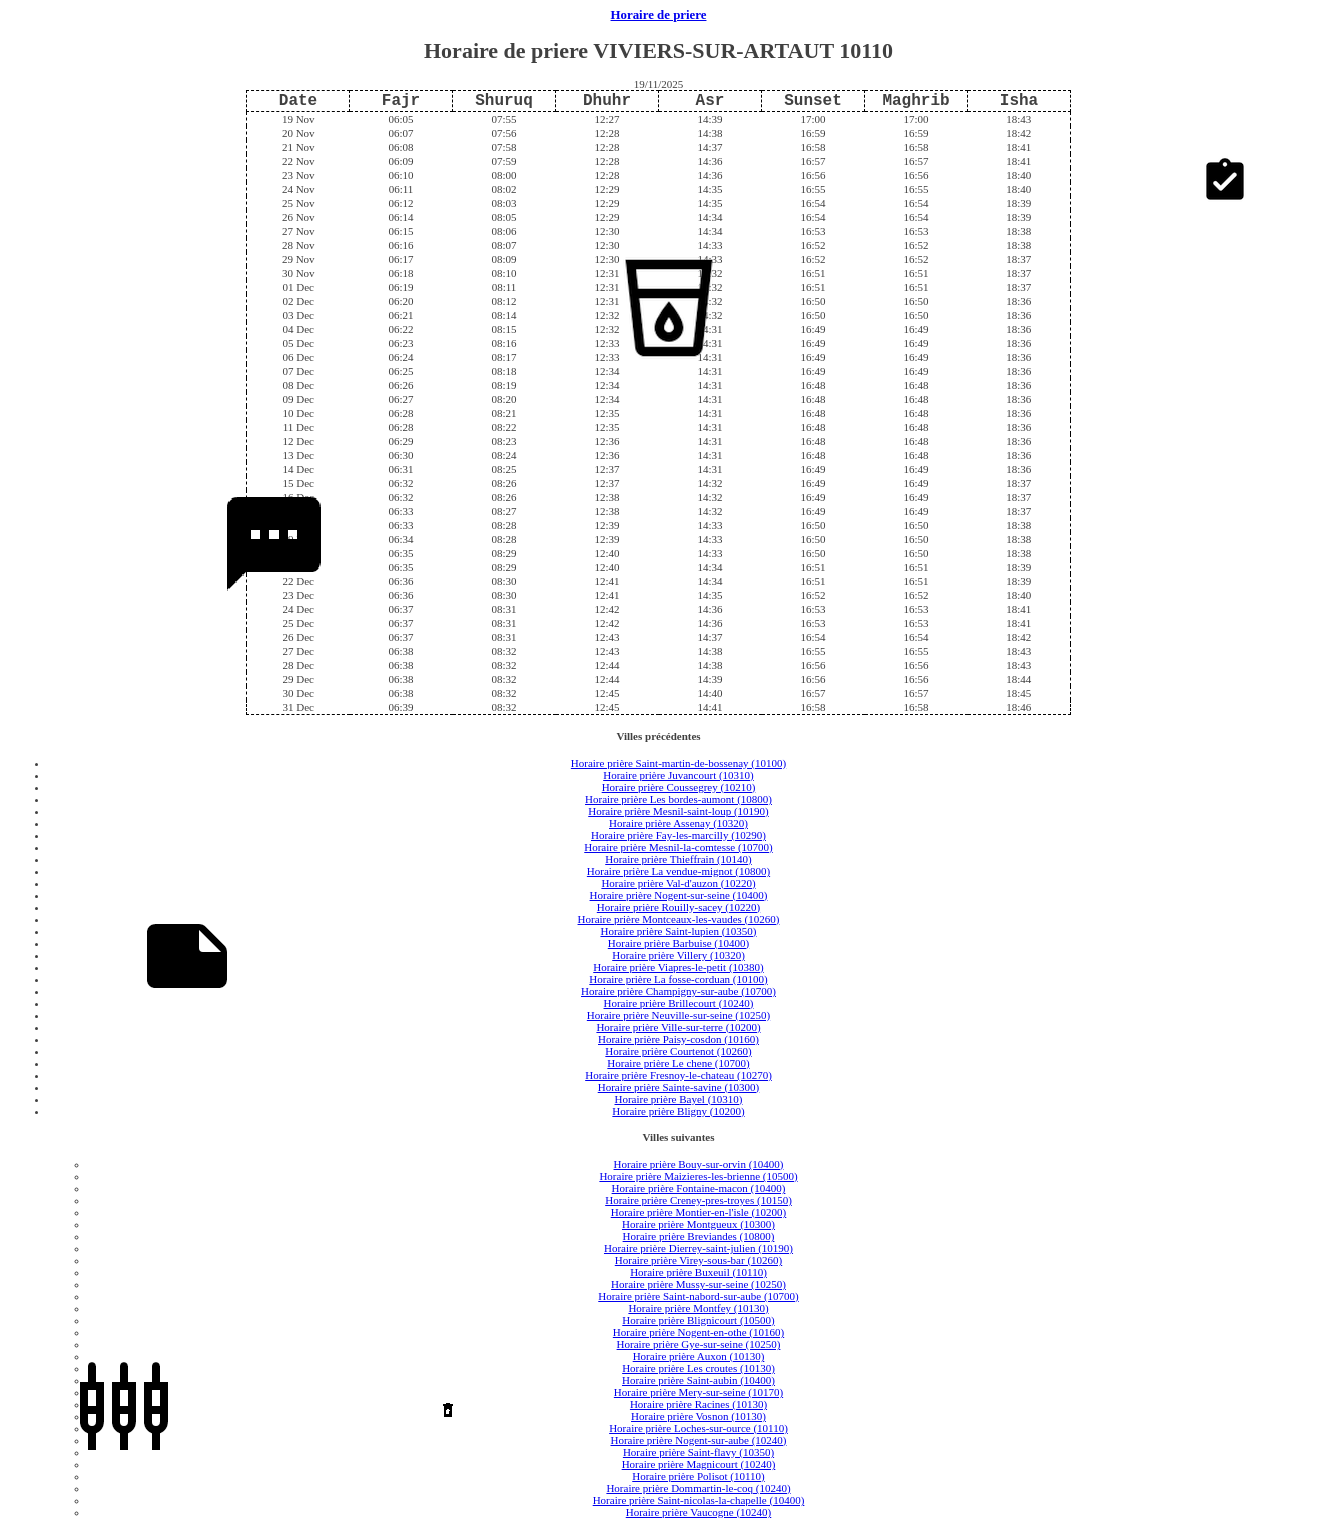 The height and width of the screenshot is (1529, 1317). What do you see at coordinates (274, 544) in the screenshot?
I see `open text messaging app` at bounding box center [274, 544].